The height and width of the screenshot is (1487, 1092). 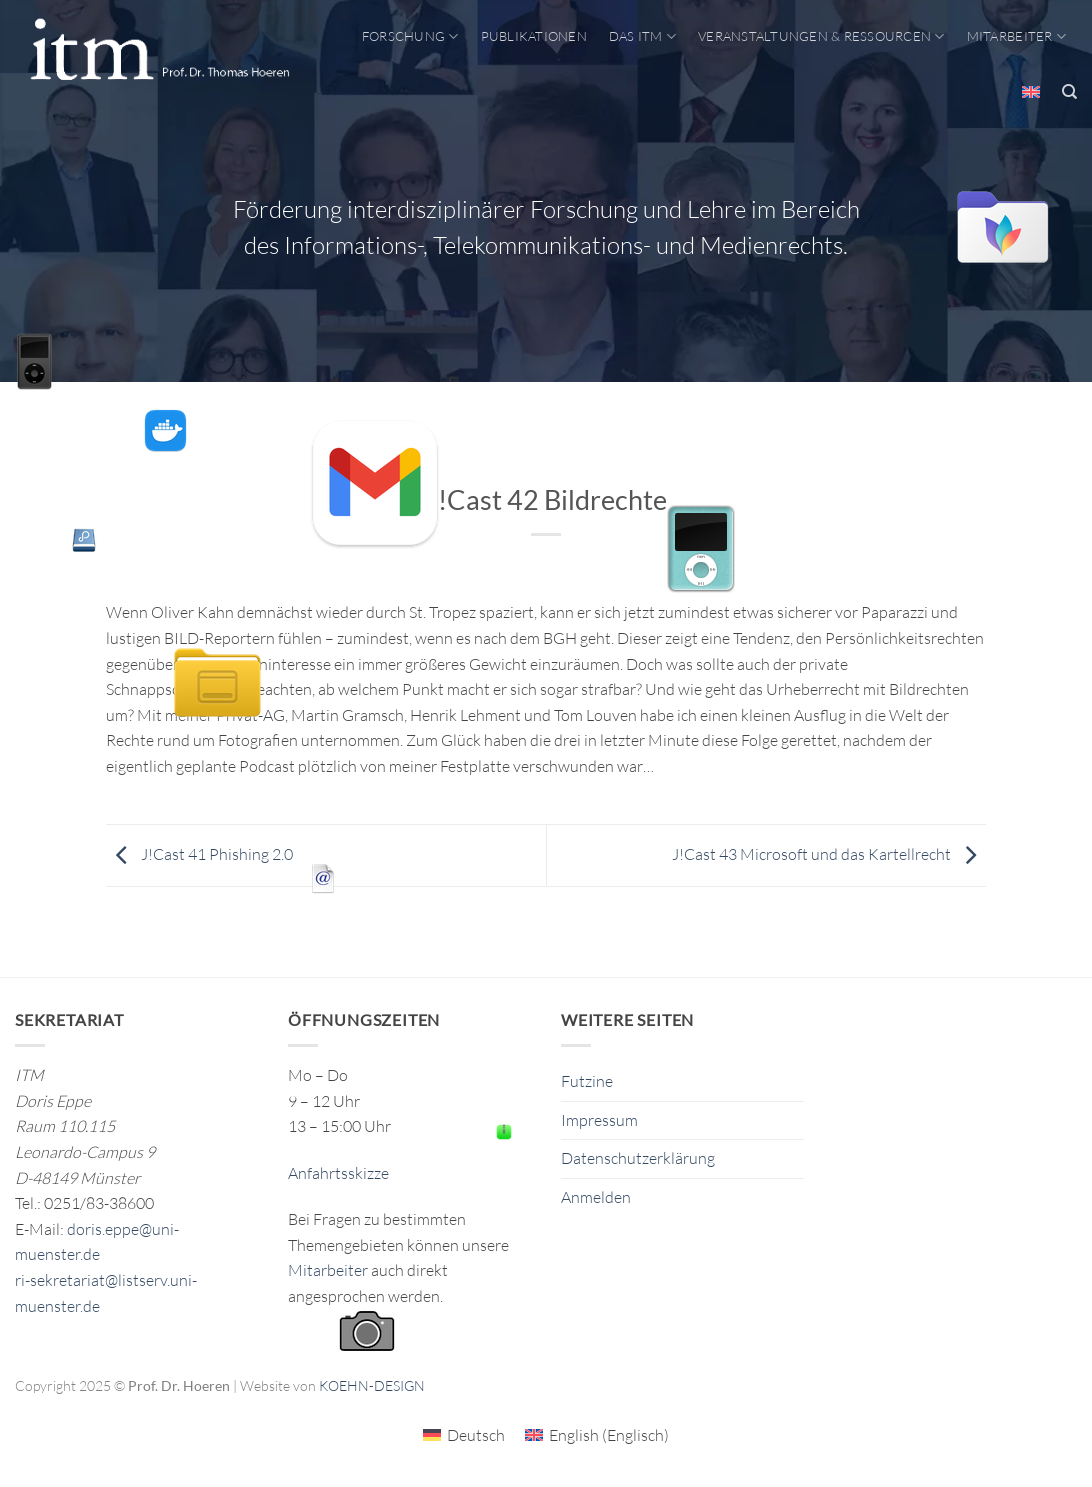 I want to click on Promise Technology storage device or RAID controller, so click(x=84, y=541).